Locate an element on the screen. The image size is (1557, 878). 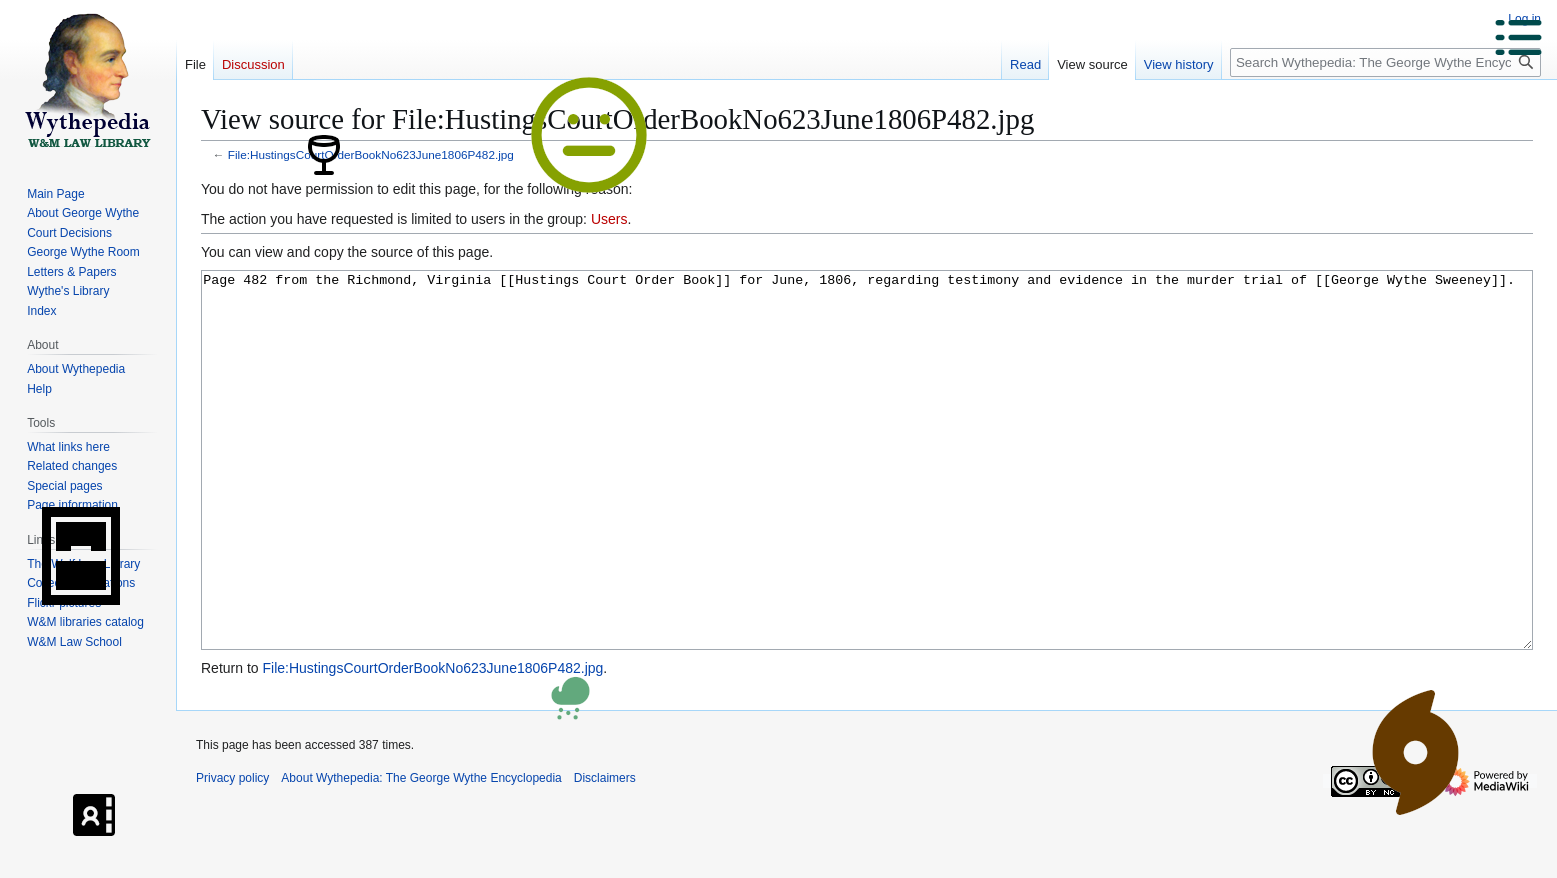
indicates hurricane or tropical storm warning is located at coordinates (1415, 752).